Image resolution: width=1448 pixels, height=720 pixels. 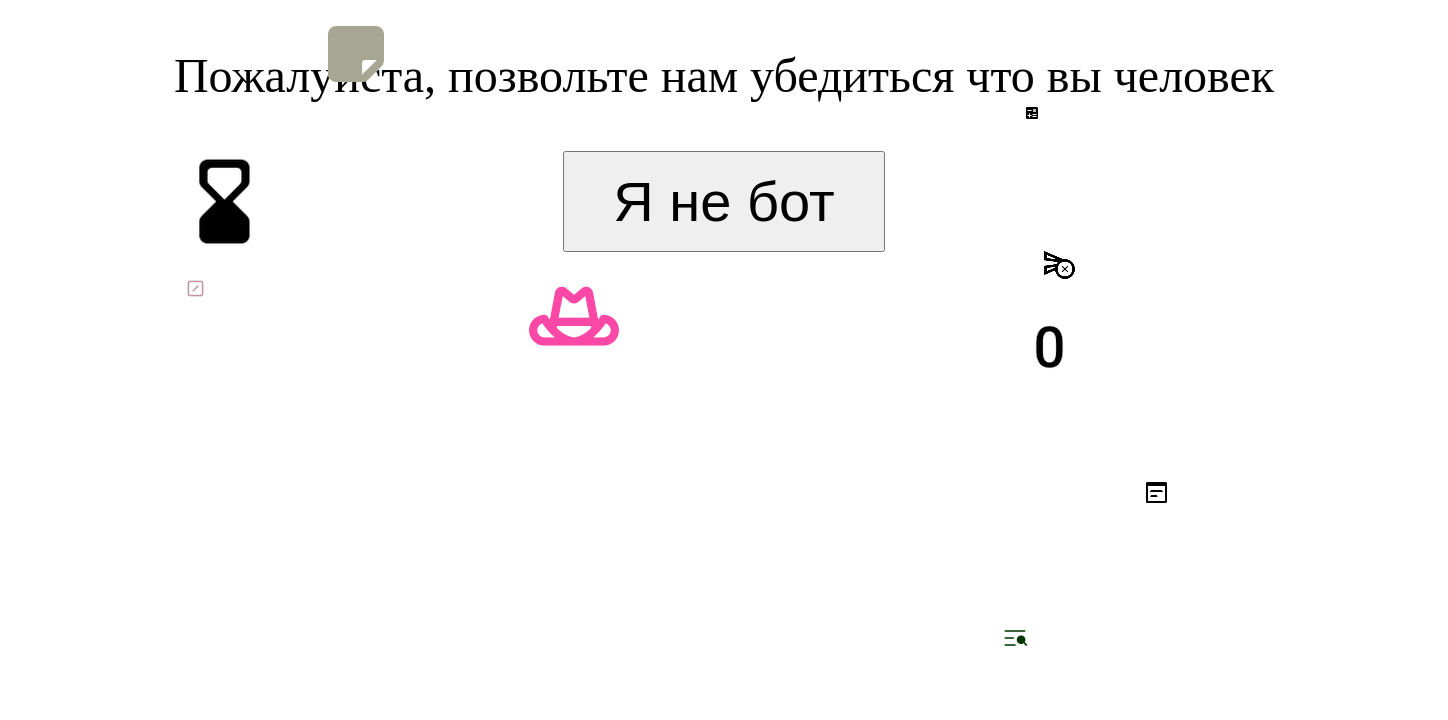 What do you see at coordinates (1049, 348) in the screenshot?
I see `set exposure compensation to zero` at bounding box center [1049, 348].